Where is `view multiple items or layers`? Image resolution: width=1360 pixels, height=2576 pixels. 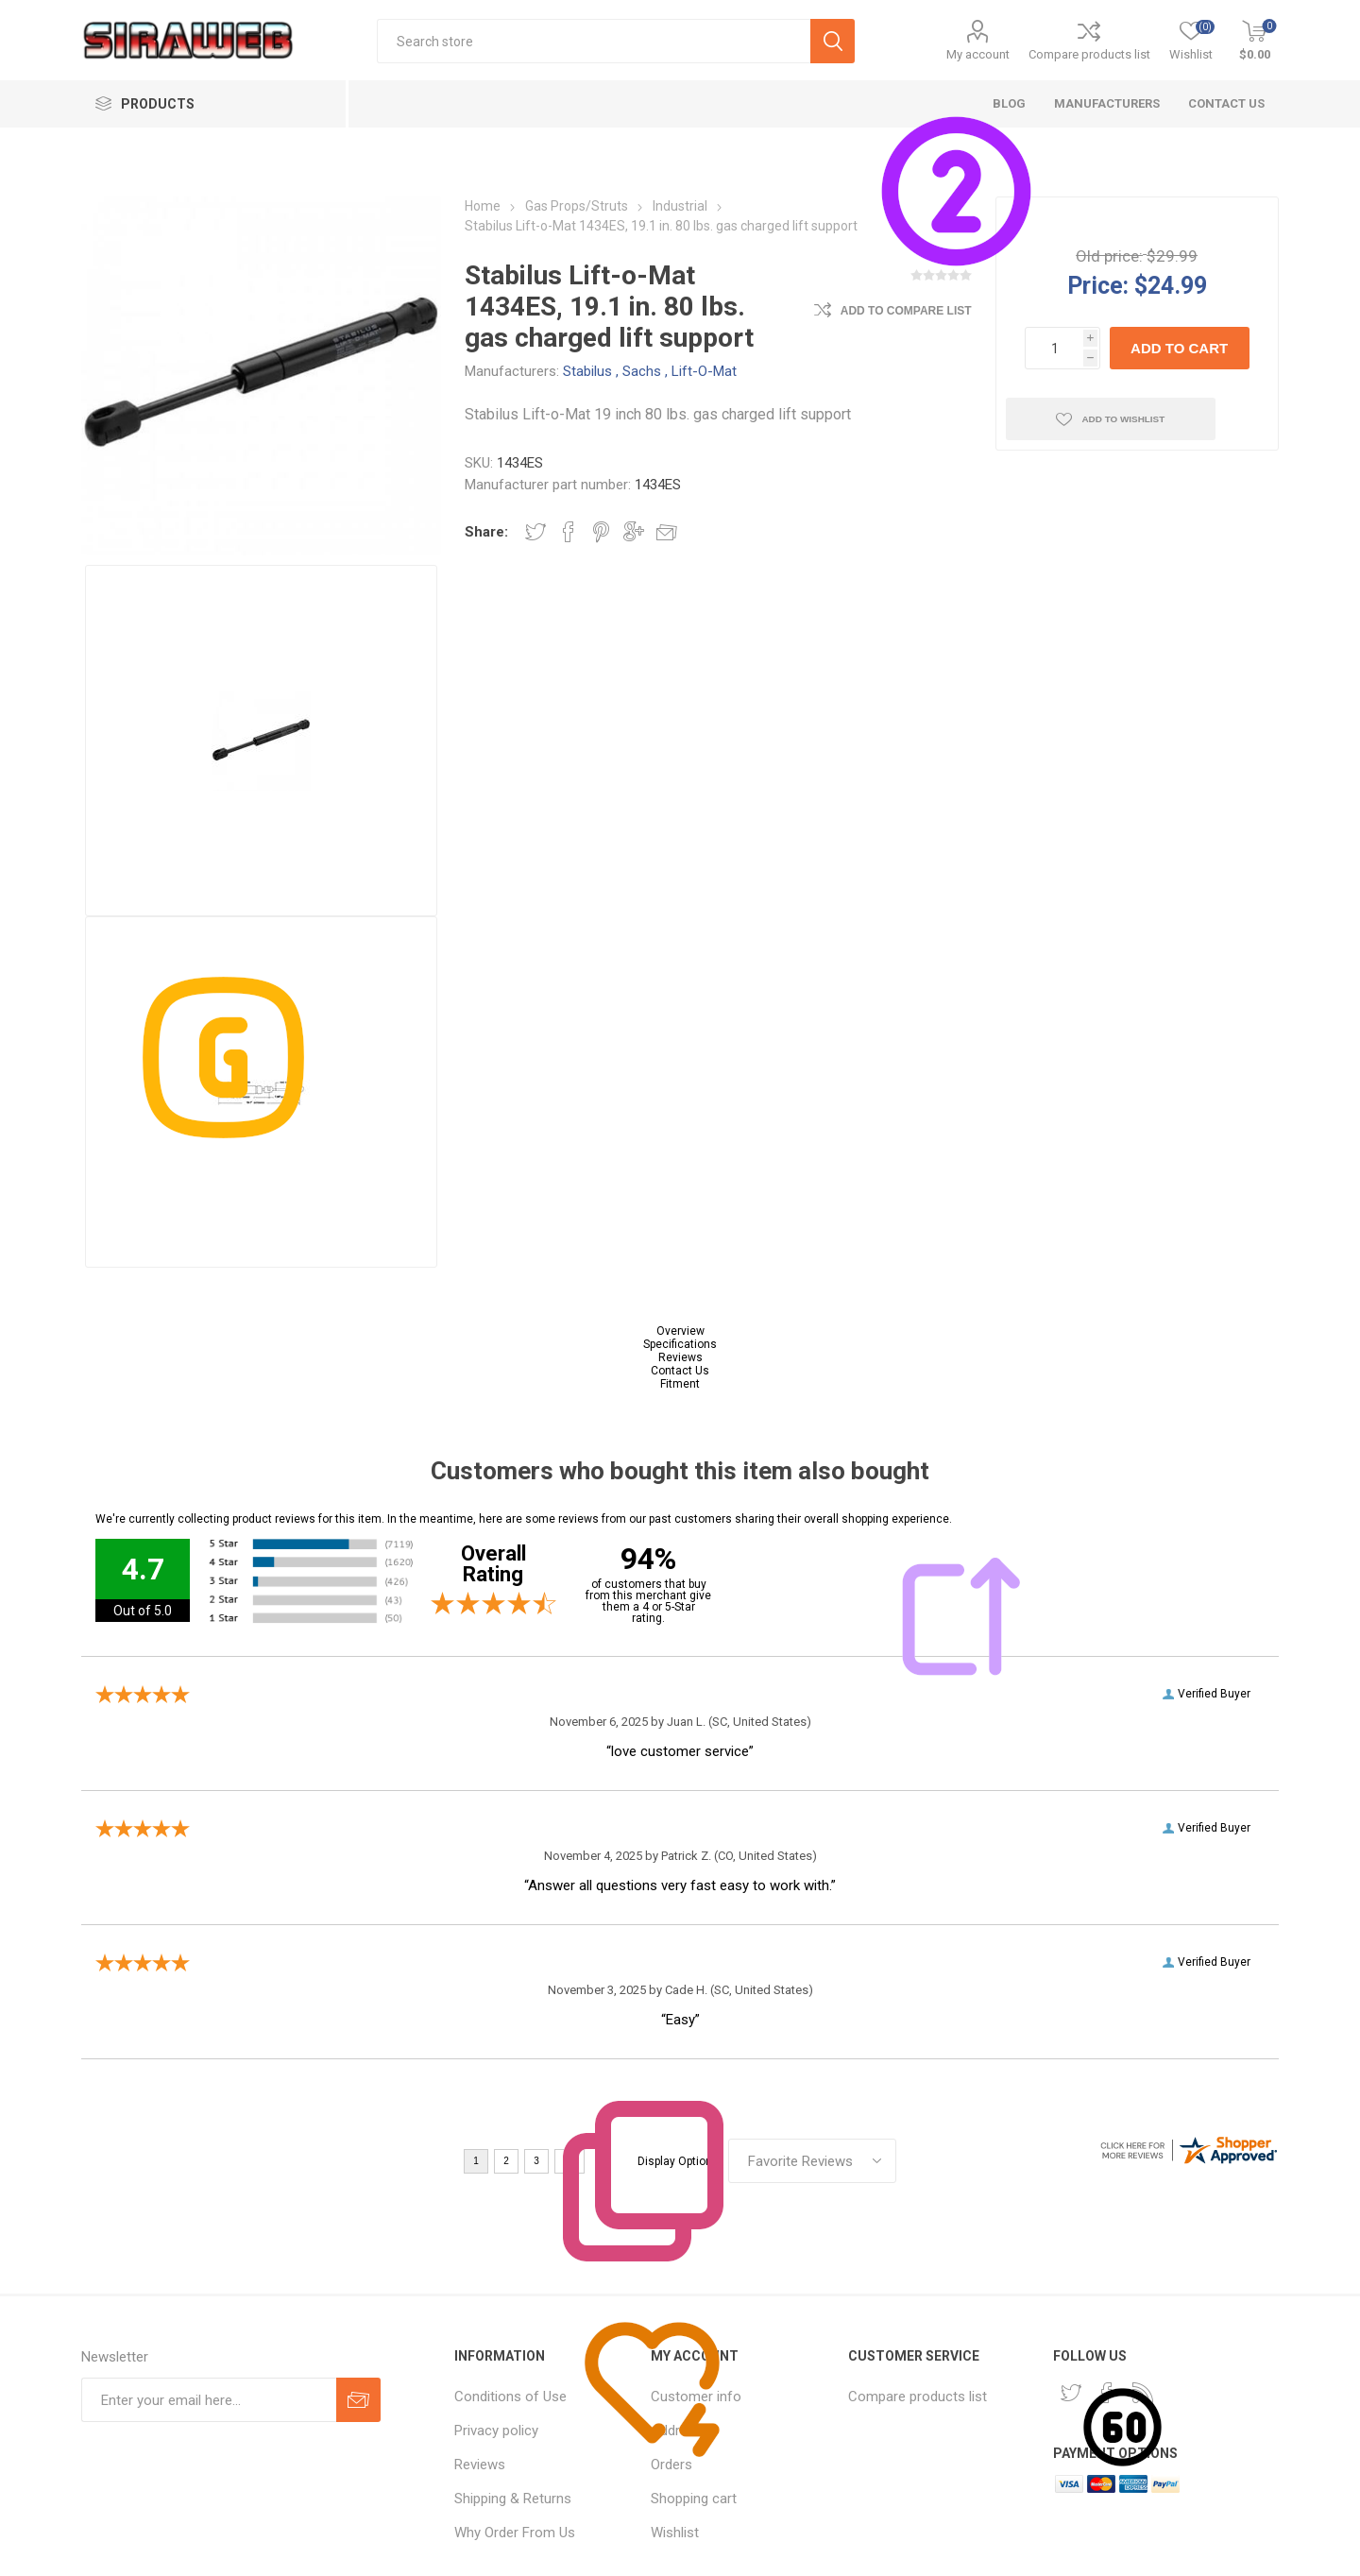
view multiple items or layers is located at coordinates (643, 2181).